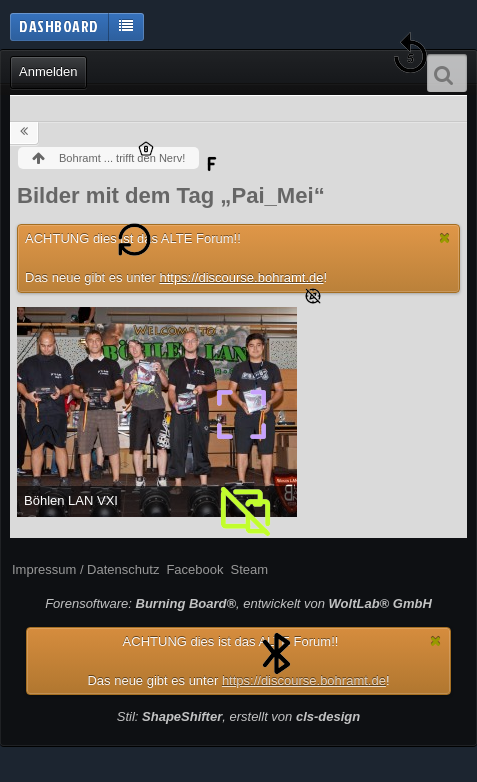 Image resolution: width=477 pixels, height=782 pixels. What do you see at coordinates (241, 414) in the screenshot?
I see `expand to fullscreen mode` at bounding box center [241, 414].